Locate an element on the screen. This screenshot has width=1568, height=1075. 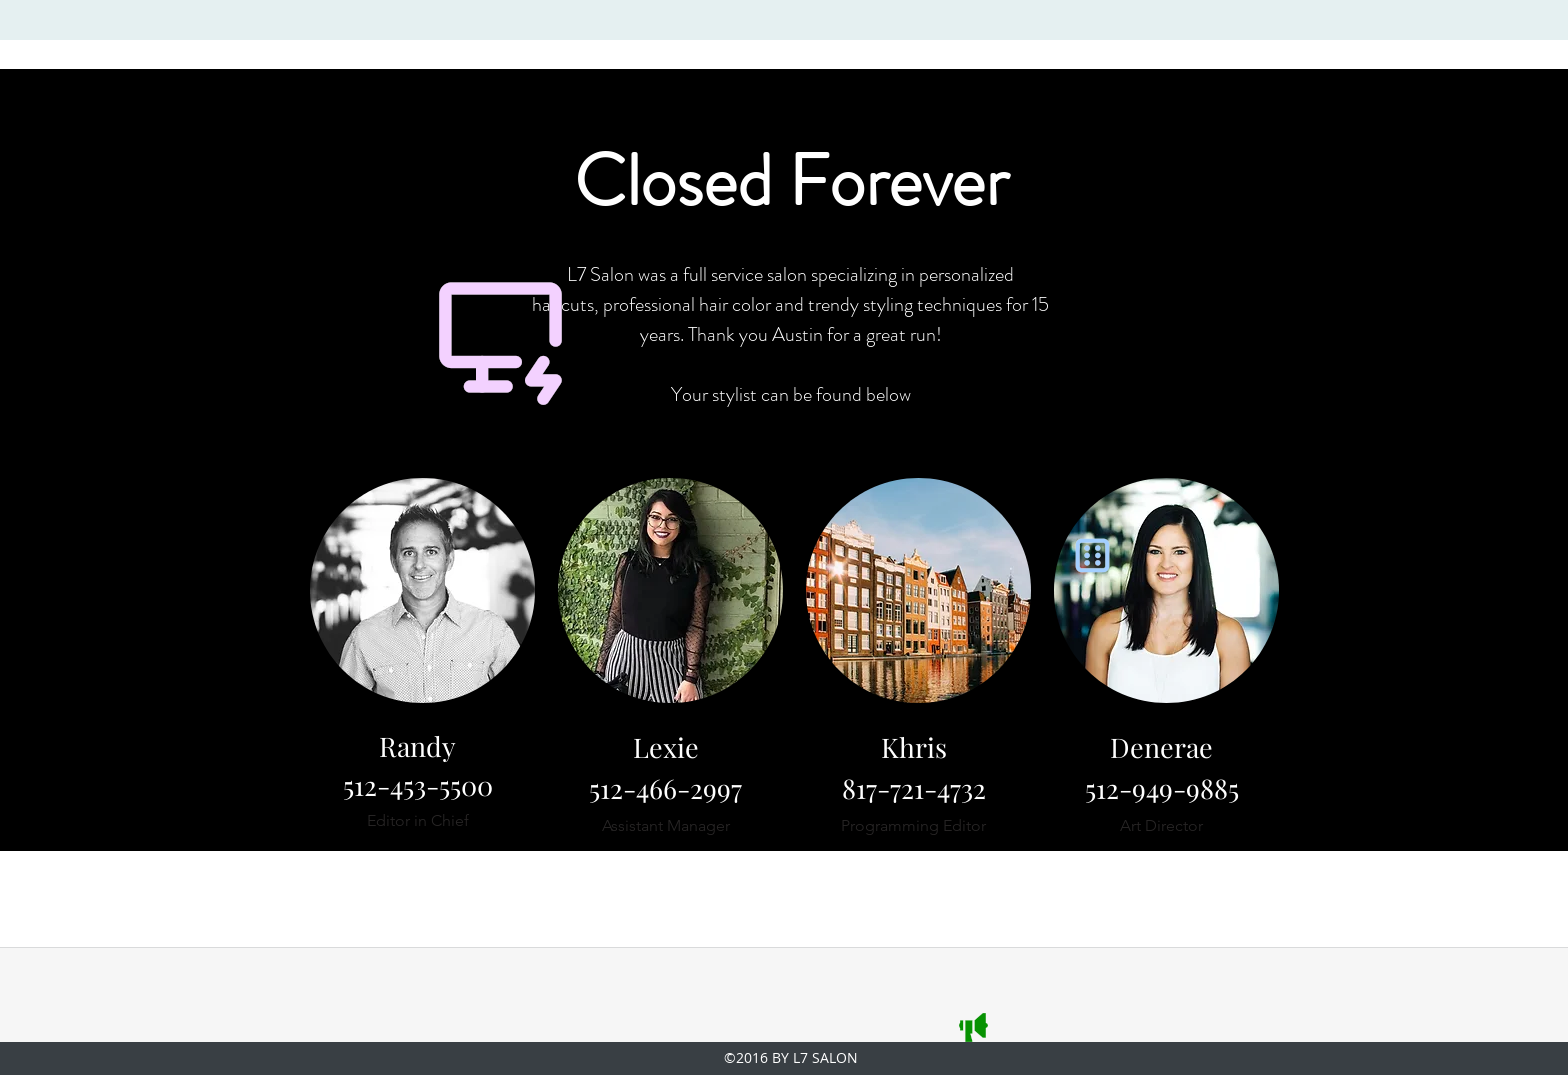
randomize or shuffle content is located at coordinates (1092, 555).